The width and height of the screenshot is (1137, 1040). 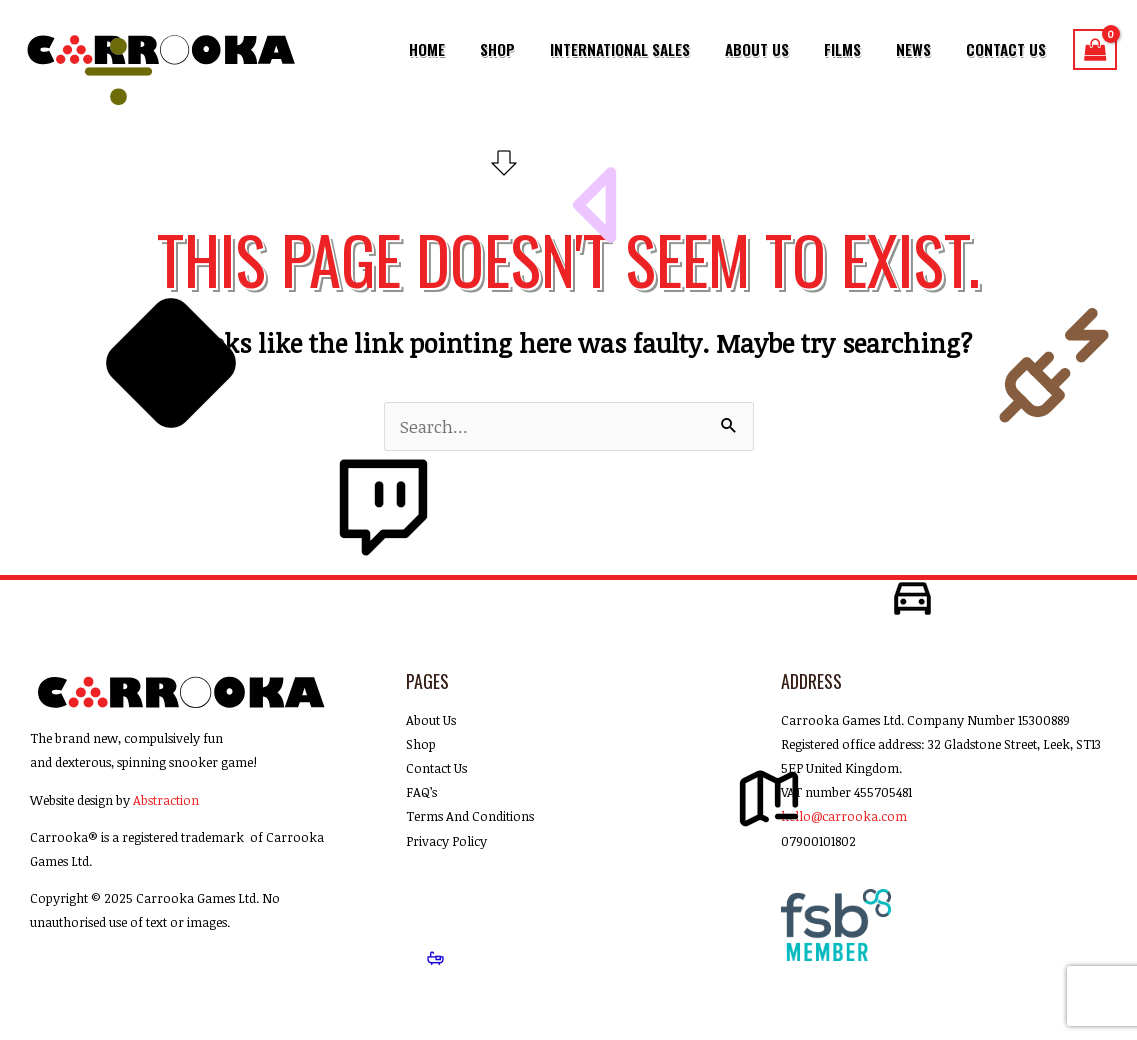 What do you see at coordinates (504, 162) in the screenshot?
I see `download a file or content` at bounding box center [504, 162].